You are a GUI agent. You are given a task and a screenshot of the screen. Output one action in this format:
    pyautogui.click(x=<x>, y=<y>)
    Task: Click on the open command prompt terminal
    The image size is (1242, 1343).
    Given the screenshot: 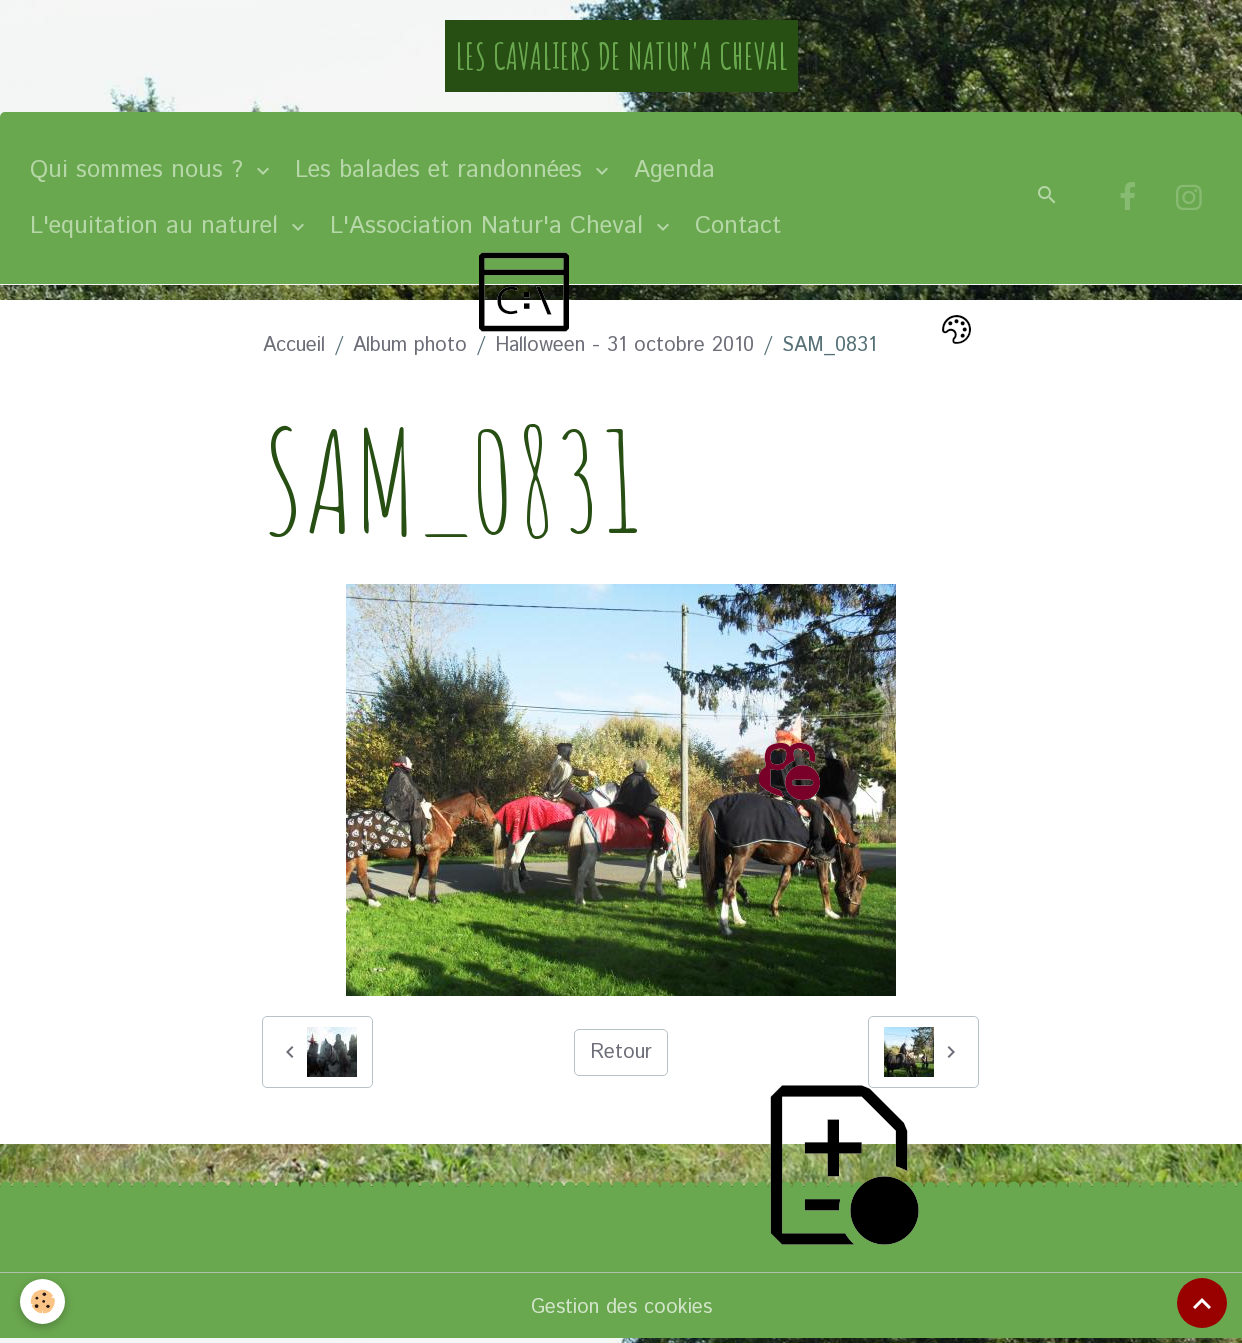 What is the action you would take?
    pyautogui.click(x=524, y=292)
    